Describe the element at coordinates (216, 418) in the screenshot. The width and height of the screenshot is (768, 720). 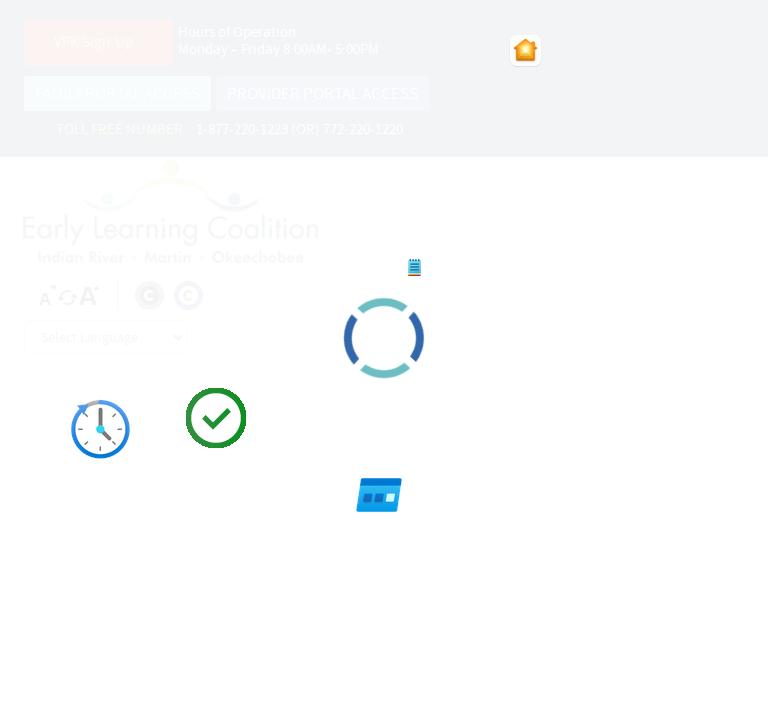
I see `file successfully synced to OneDrive` at that location.